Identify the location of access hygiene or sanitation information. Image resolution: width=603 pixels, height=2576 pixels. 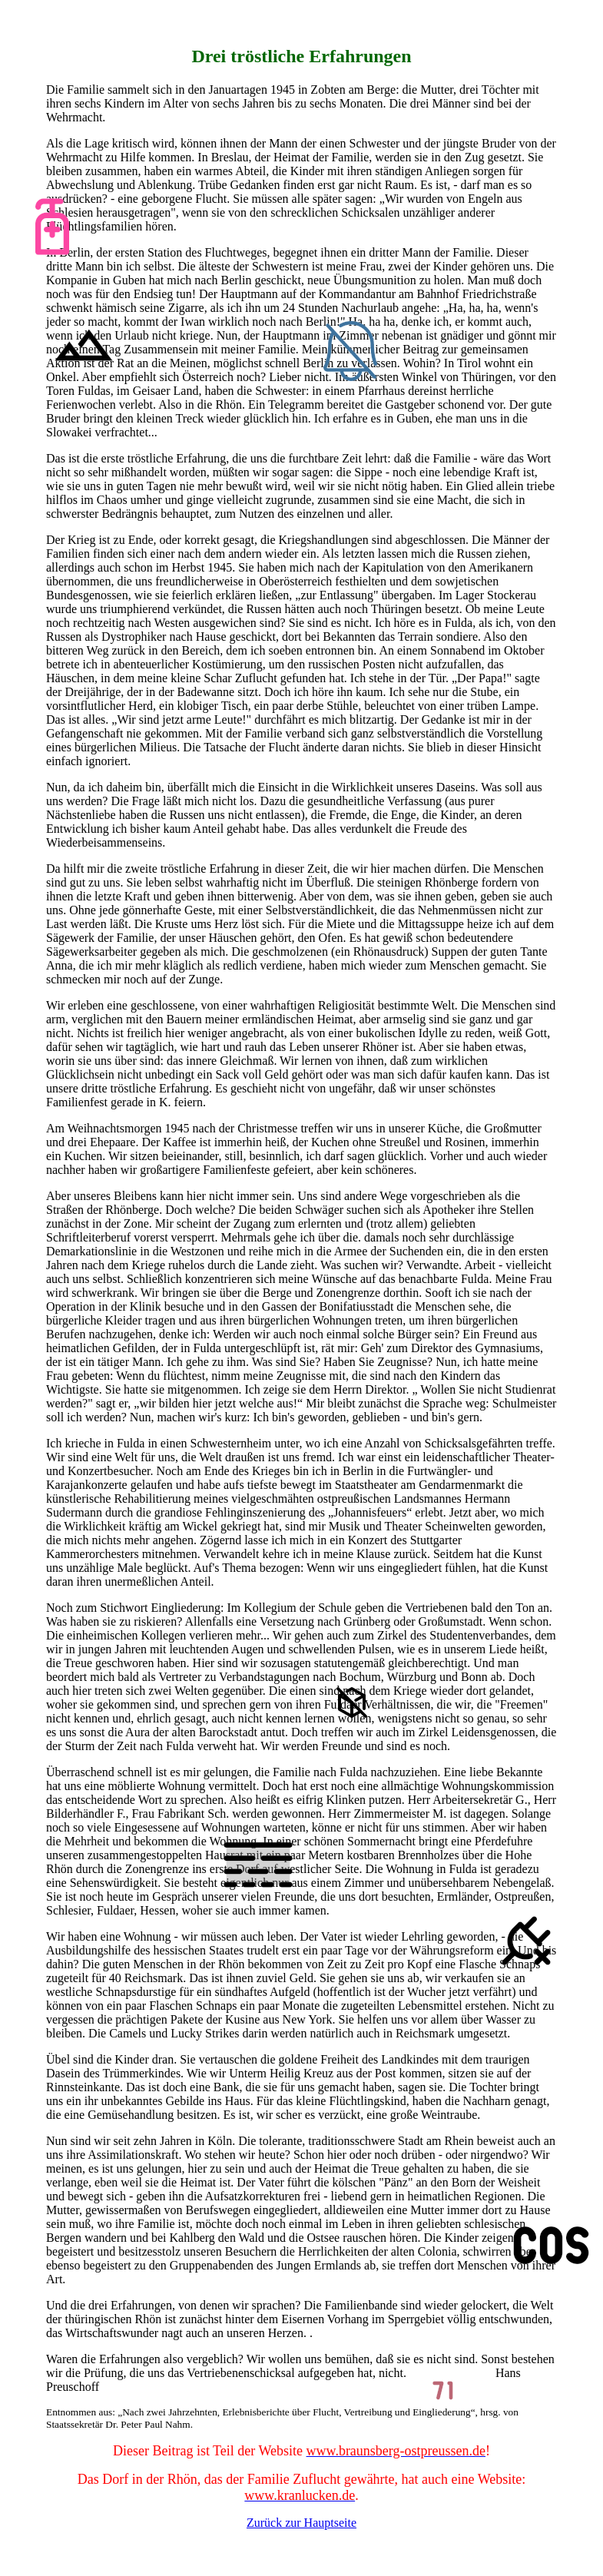
(52, 227).